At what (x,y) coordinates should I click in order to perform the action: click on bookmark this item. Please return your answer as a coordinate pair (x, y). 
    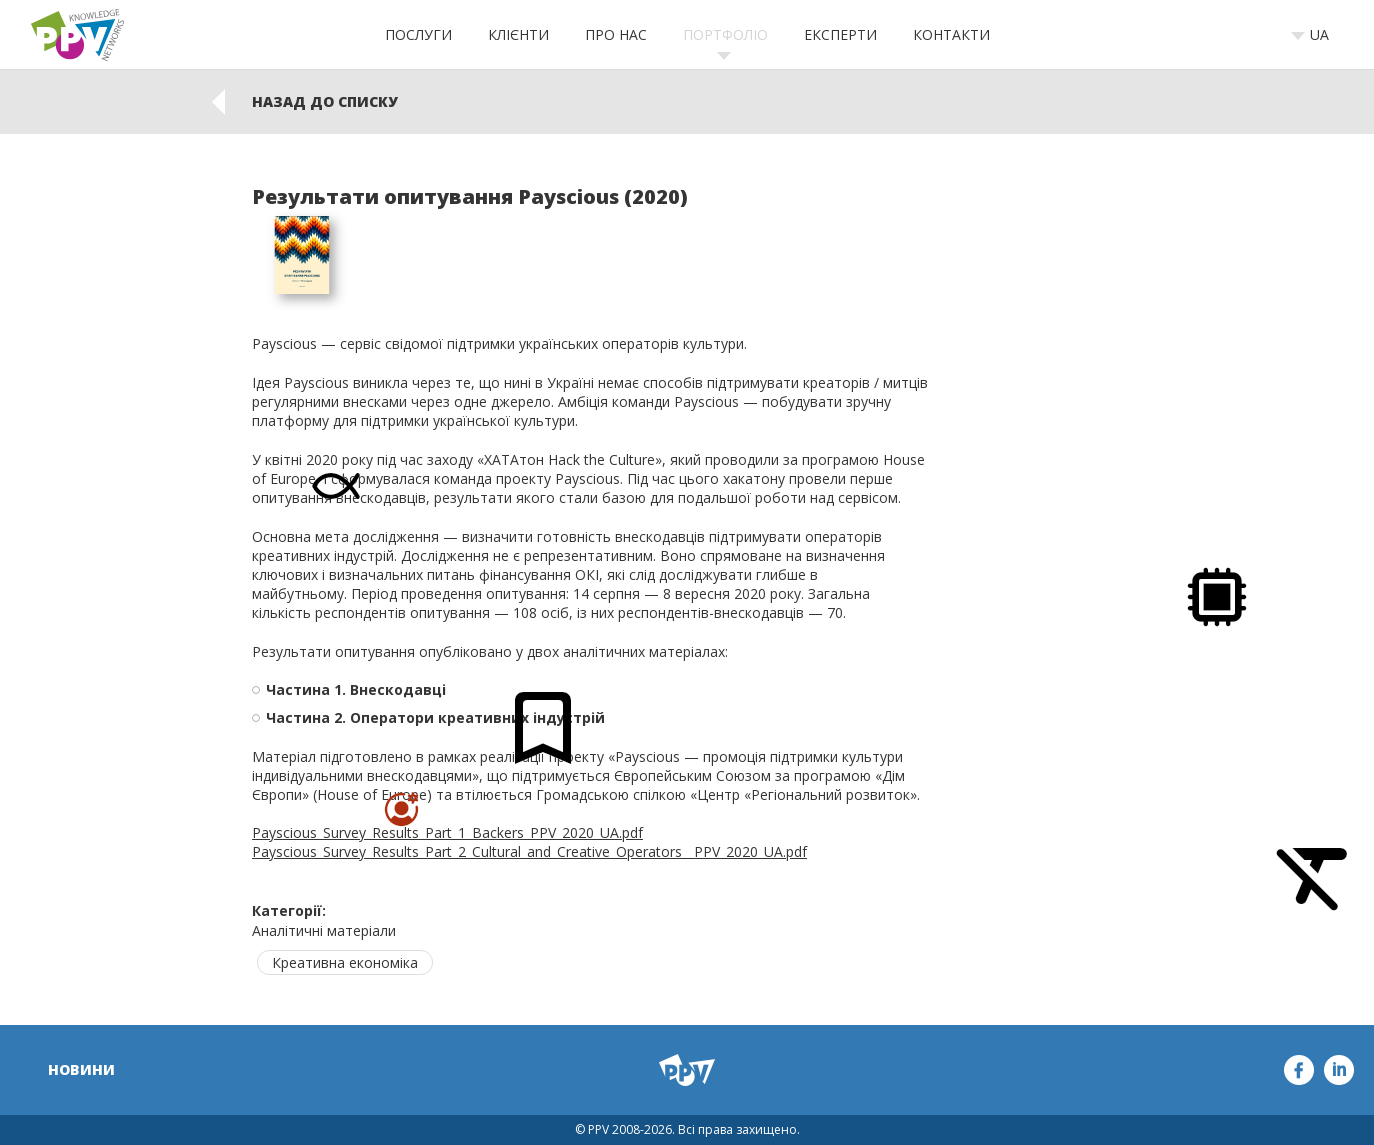
    Looking at the image, I should click on (543, 728).